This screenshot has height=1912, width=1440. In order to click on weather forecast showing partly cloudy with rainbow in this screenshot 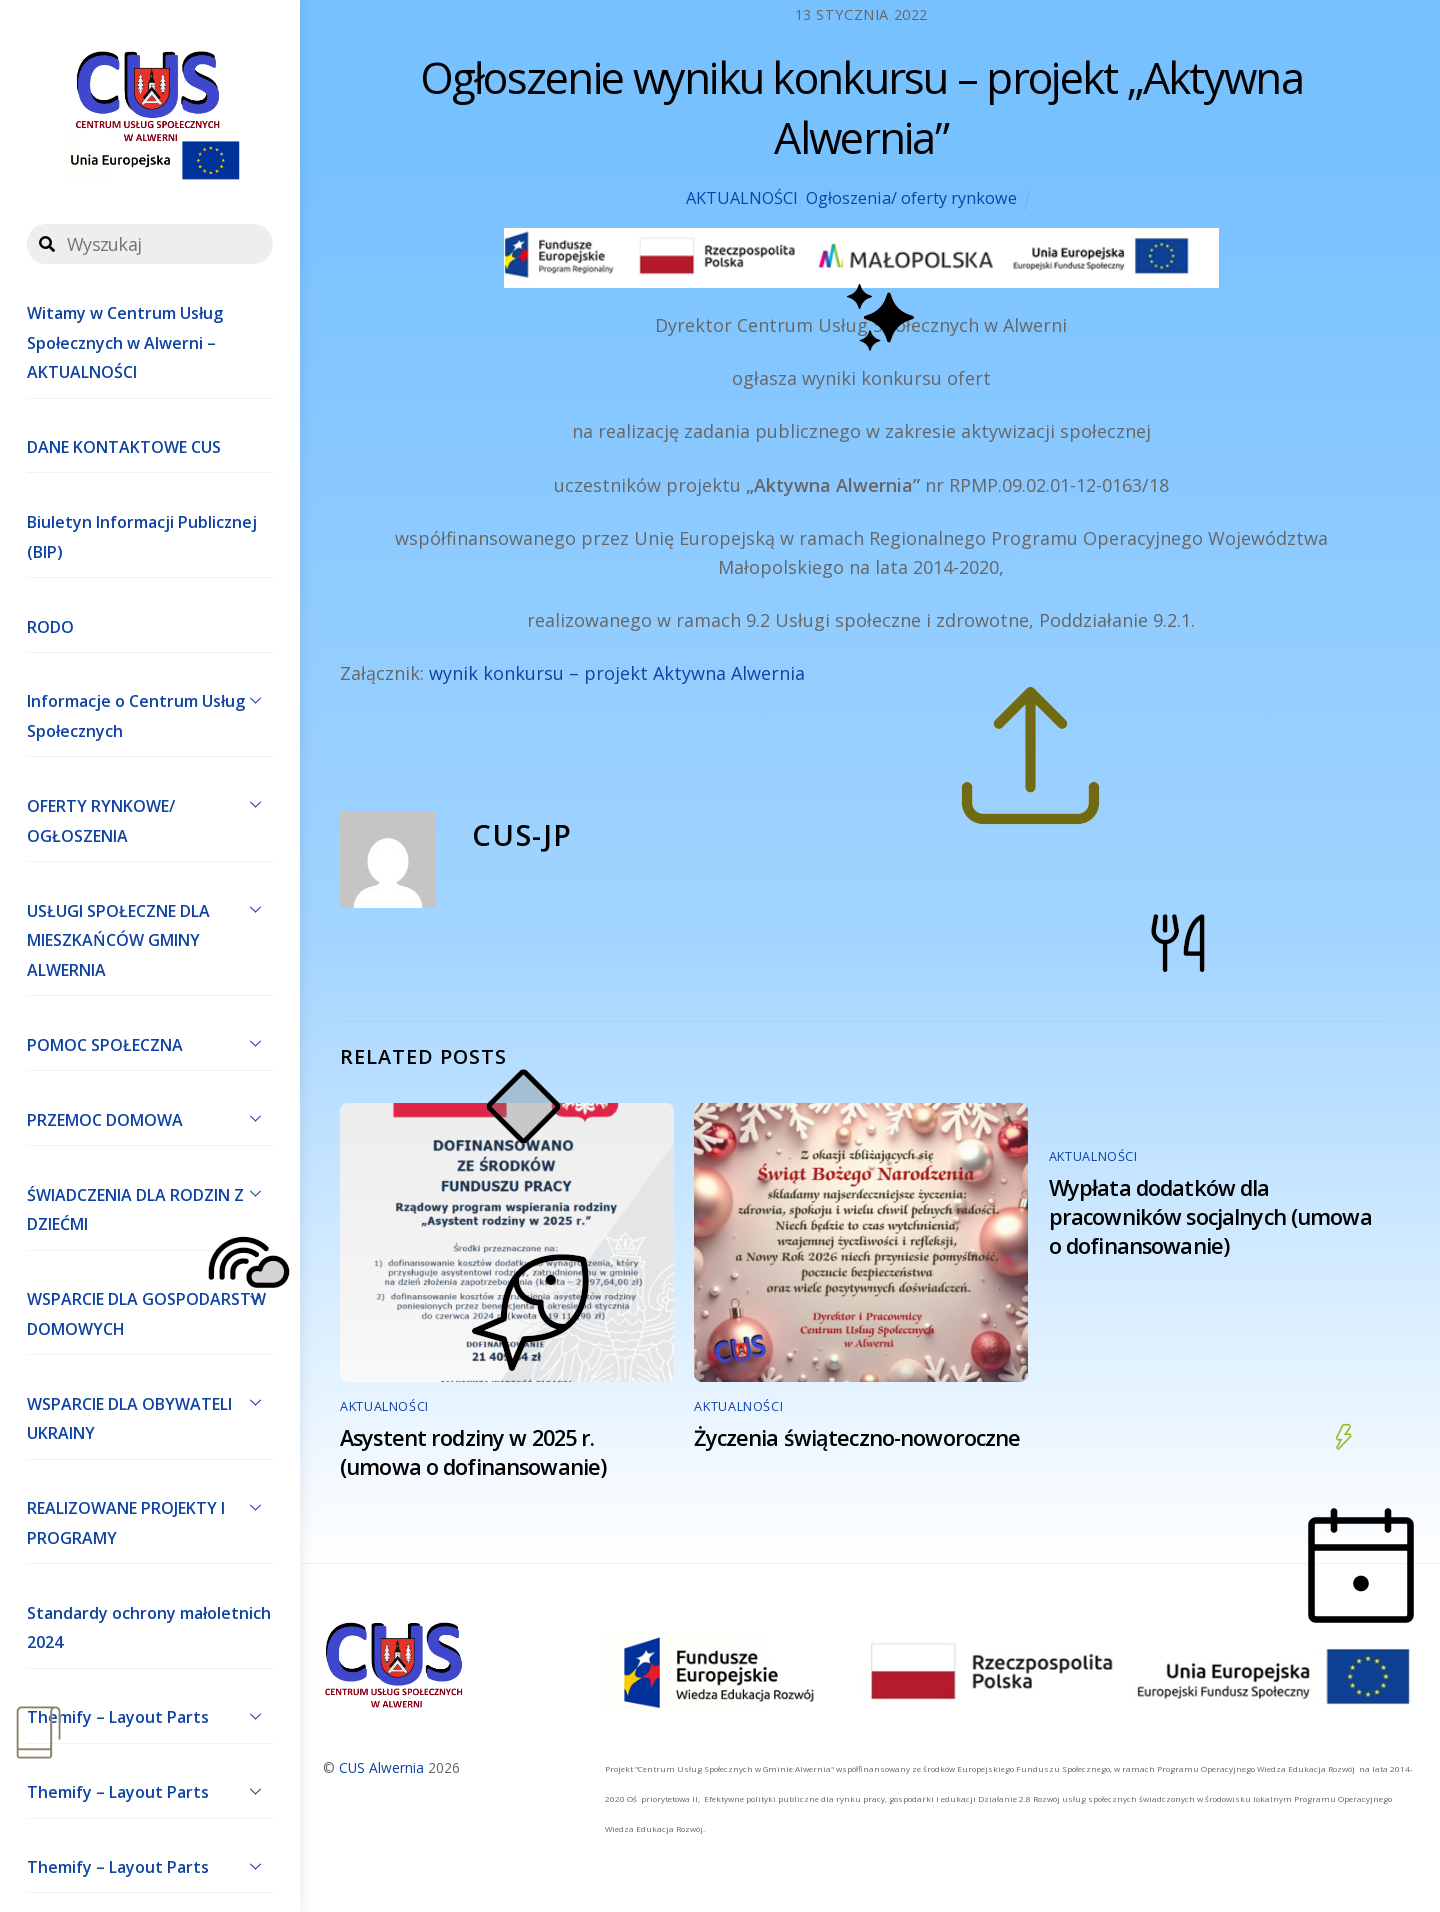, I will do `click(249, 1261)`.